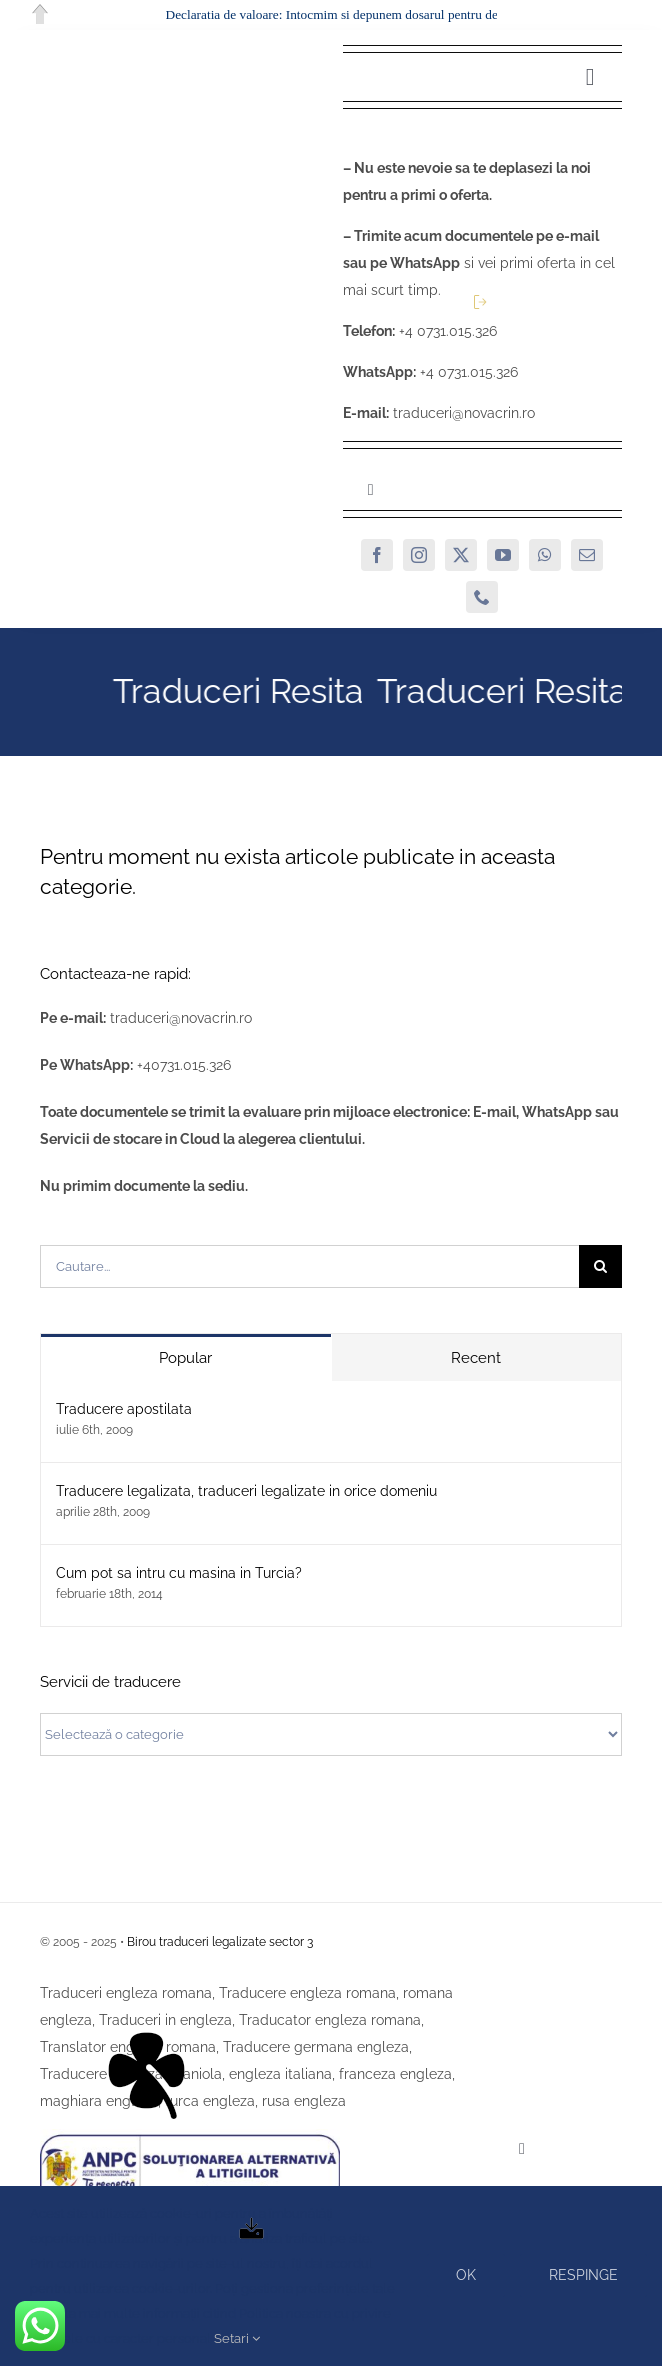  What do you see at coordinates (480, 302) in the screenshot?
I see `sign out of your account` at bounding box center [480, 302].